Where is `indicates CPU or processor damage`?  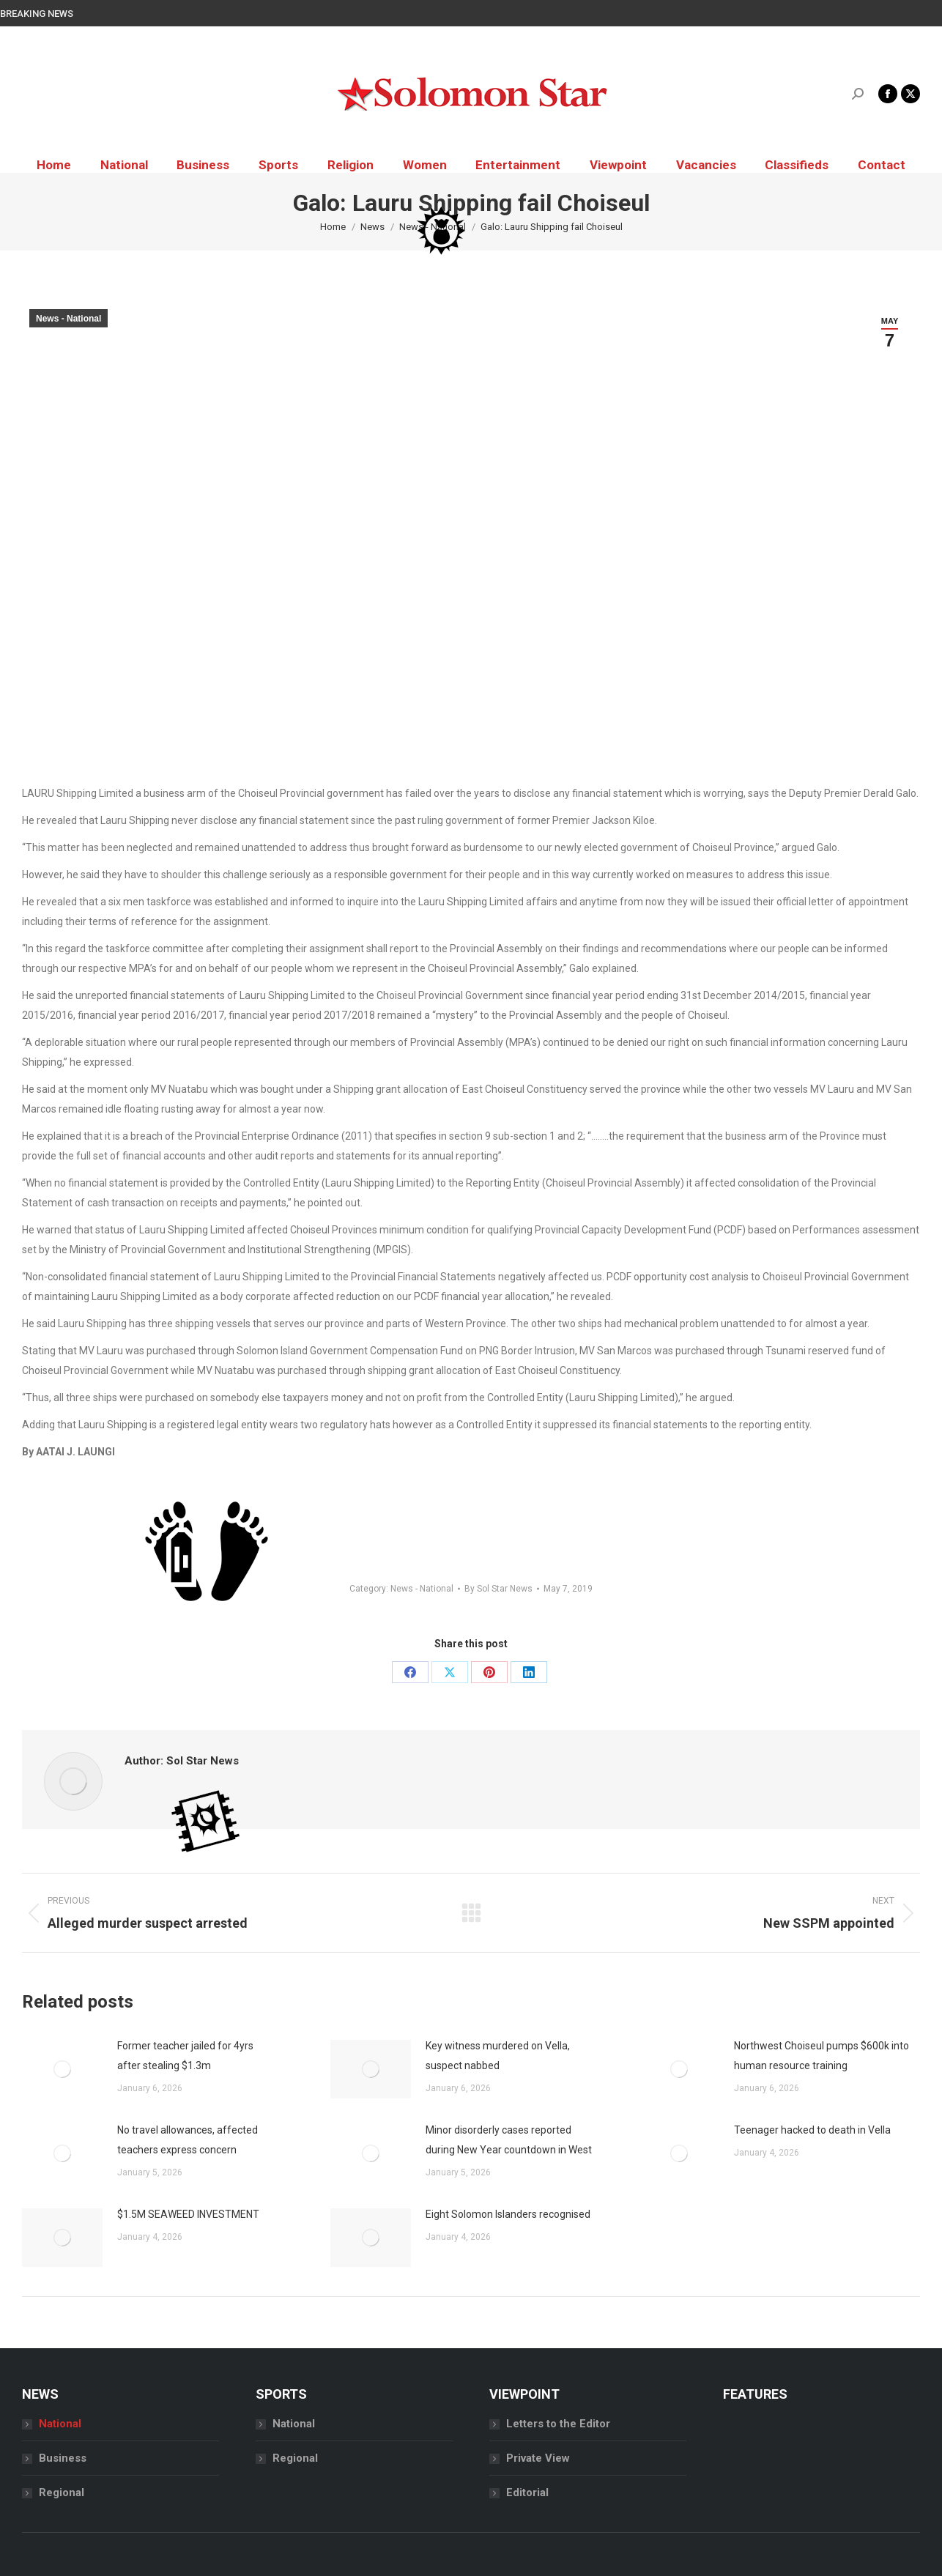
indicates CPU or processor damage is located at coordinates (205, 1821).